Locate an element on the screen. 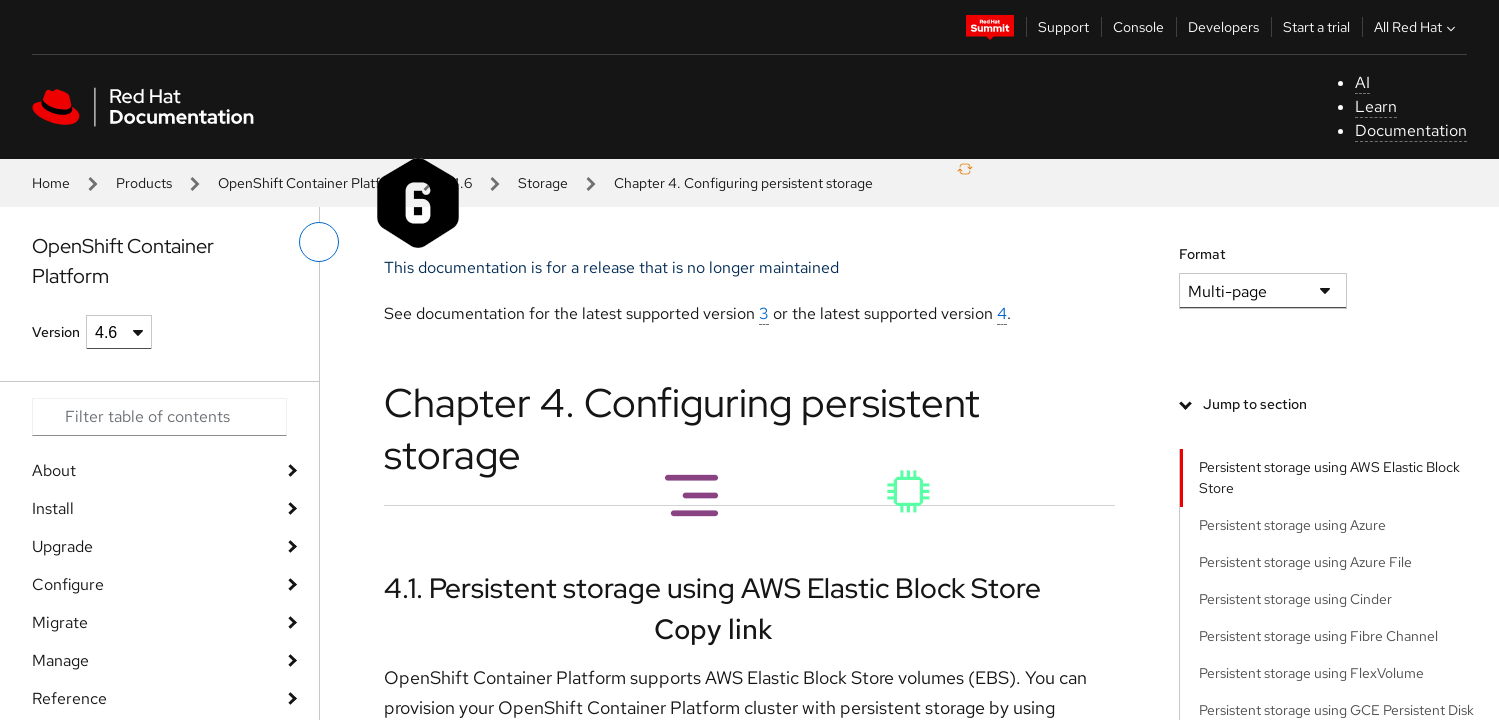 This screenshot has width=1499, height=720. view hardware or processor information is located at coordinates (910, 493).